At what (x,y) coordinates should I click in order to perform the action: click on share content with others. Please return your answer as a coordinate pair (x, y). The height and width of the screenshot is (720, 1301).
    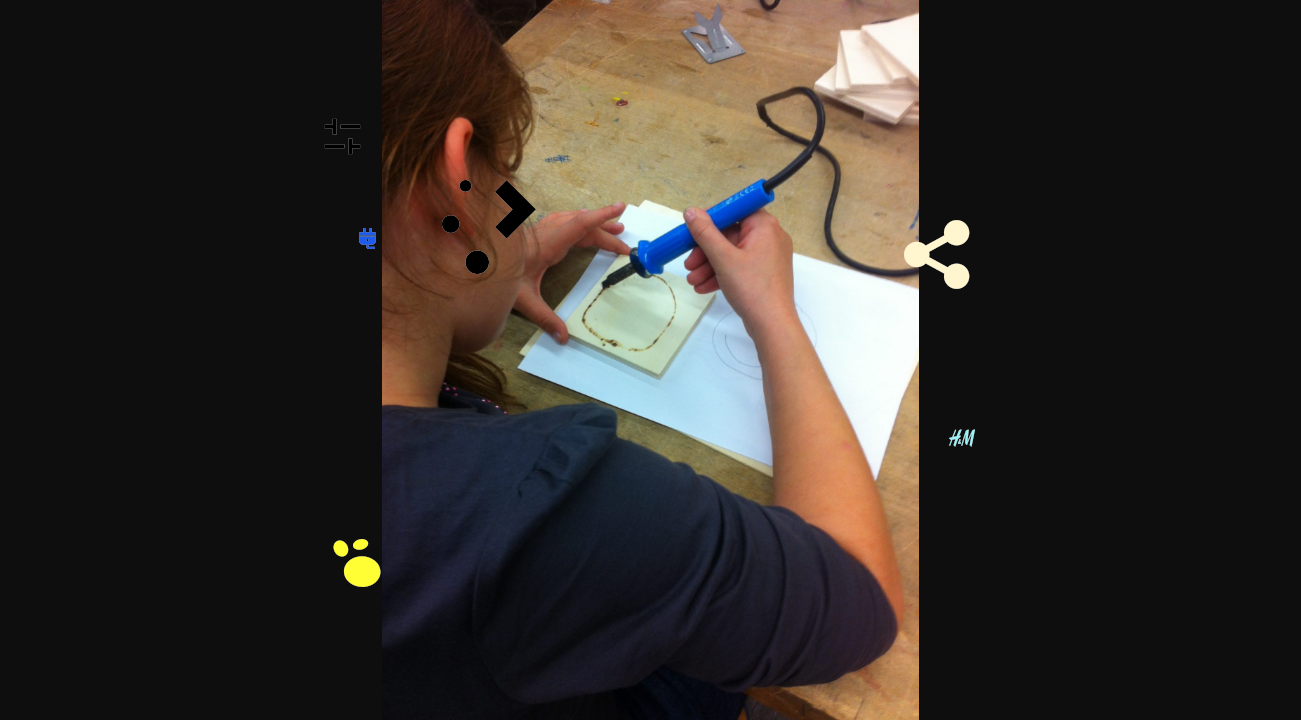
    Looking at the image, I should click on (938, 254).